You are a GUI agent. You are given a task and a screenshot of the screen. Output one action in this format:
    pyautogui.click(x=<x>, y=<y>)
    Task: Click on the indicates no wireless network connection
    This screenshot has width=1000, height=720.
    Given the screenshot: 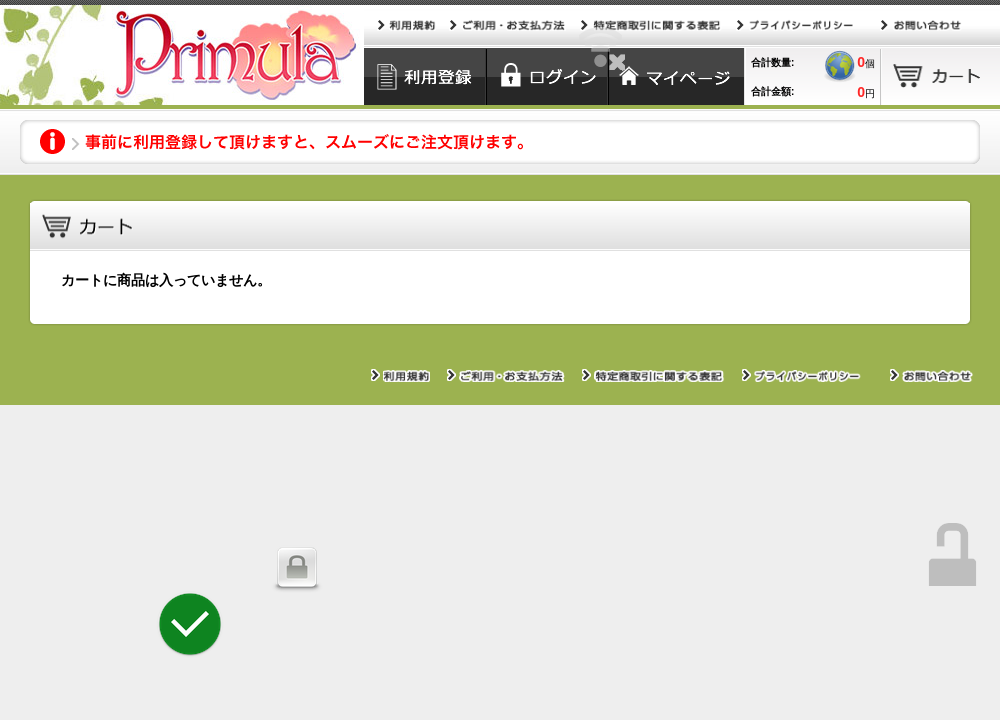 What is the action you would take?
    pyautogui.click(x=600, y=45)
    